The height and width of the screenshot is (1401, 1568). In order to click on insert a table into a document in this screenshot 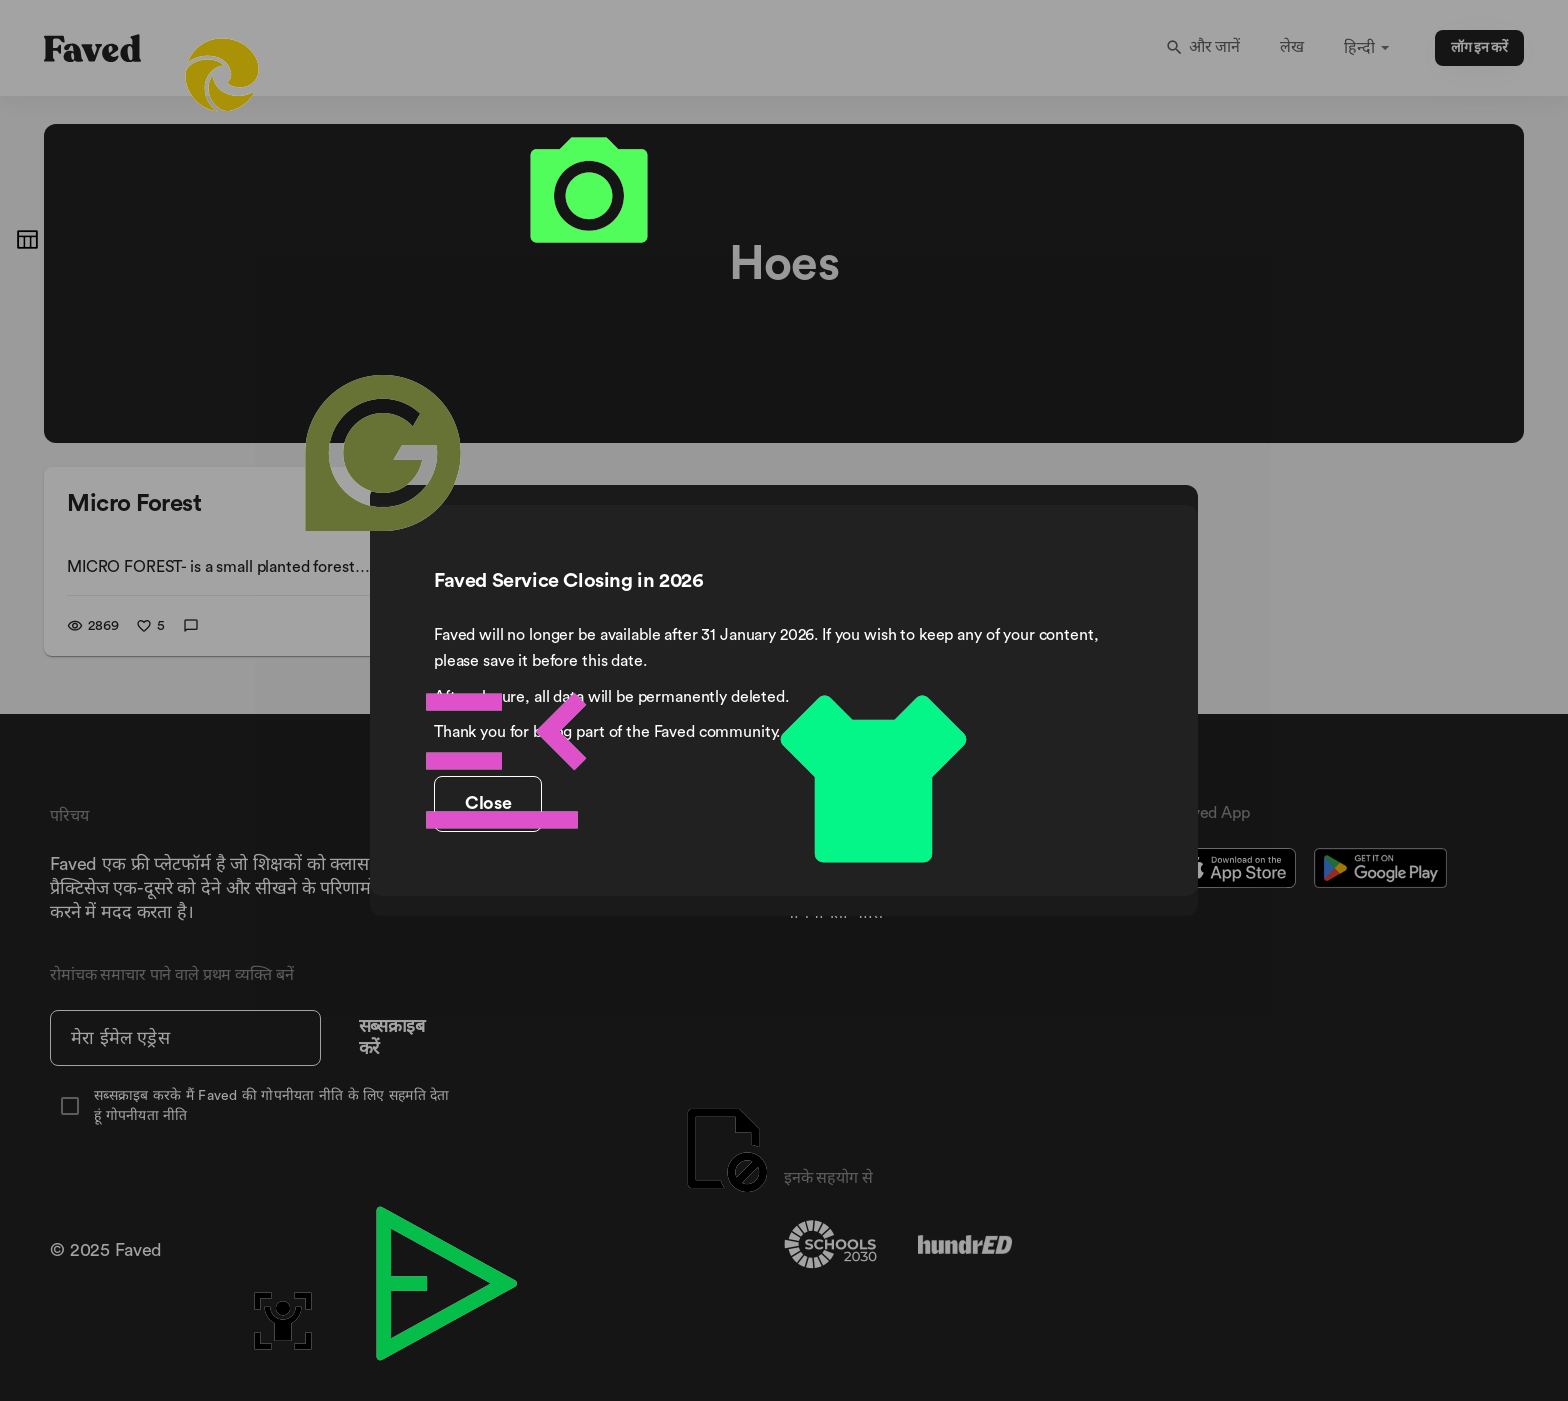, I will do `click(27, 239)`.